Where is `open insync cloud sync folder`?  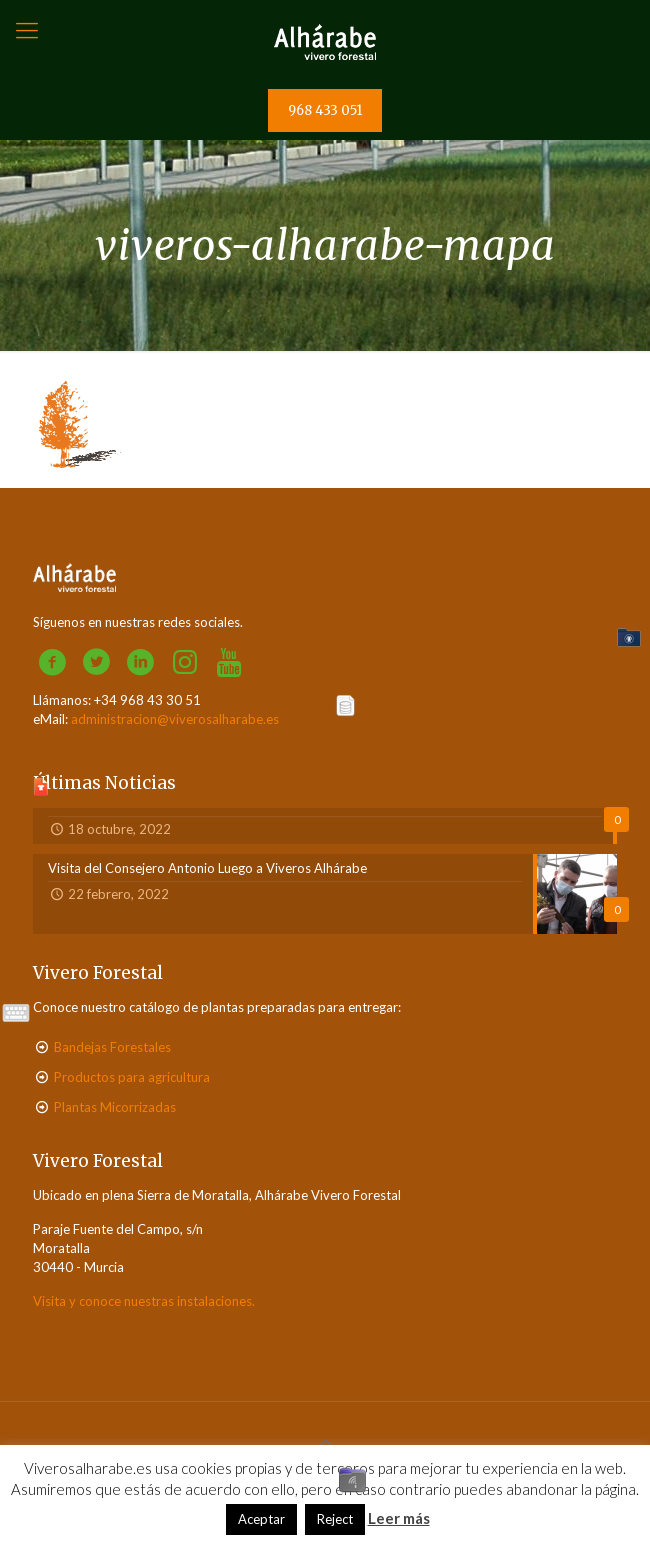 open insync cloud sync folder is located at coordinates (352, 1479).